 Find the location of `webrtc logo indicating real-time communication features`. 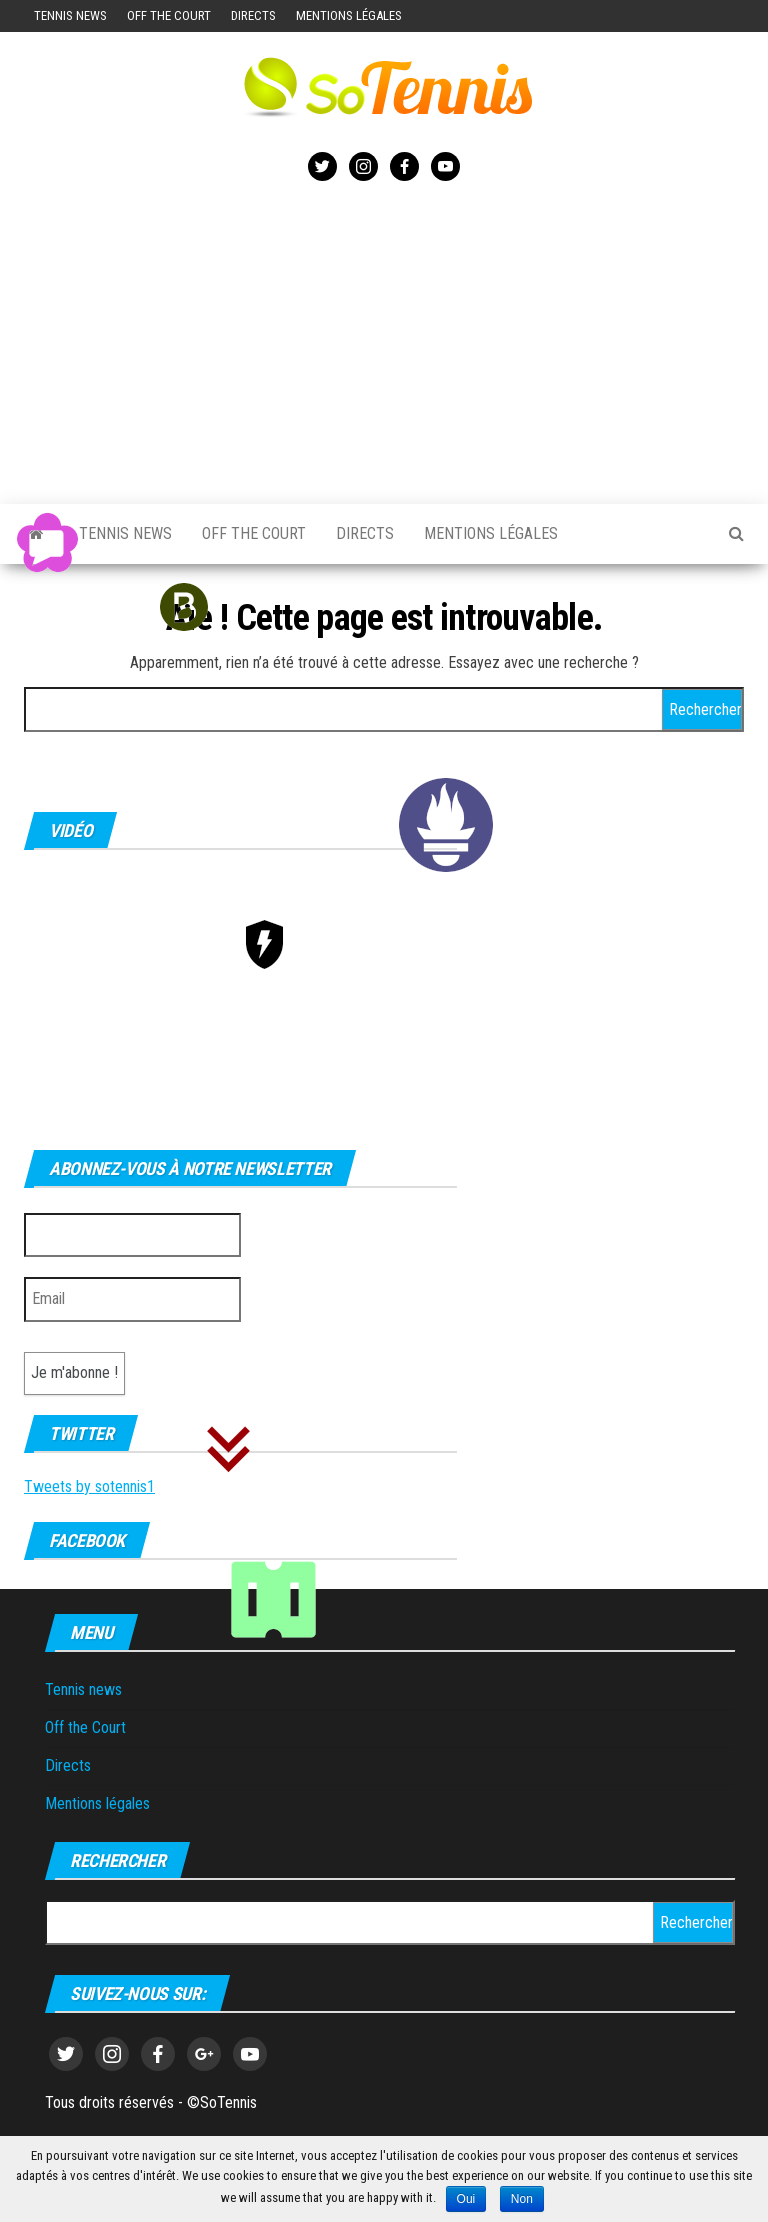

webrtc logo indicating real-time communication features is located at coordinates (47, 542).